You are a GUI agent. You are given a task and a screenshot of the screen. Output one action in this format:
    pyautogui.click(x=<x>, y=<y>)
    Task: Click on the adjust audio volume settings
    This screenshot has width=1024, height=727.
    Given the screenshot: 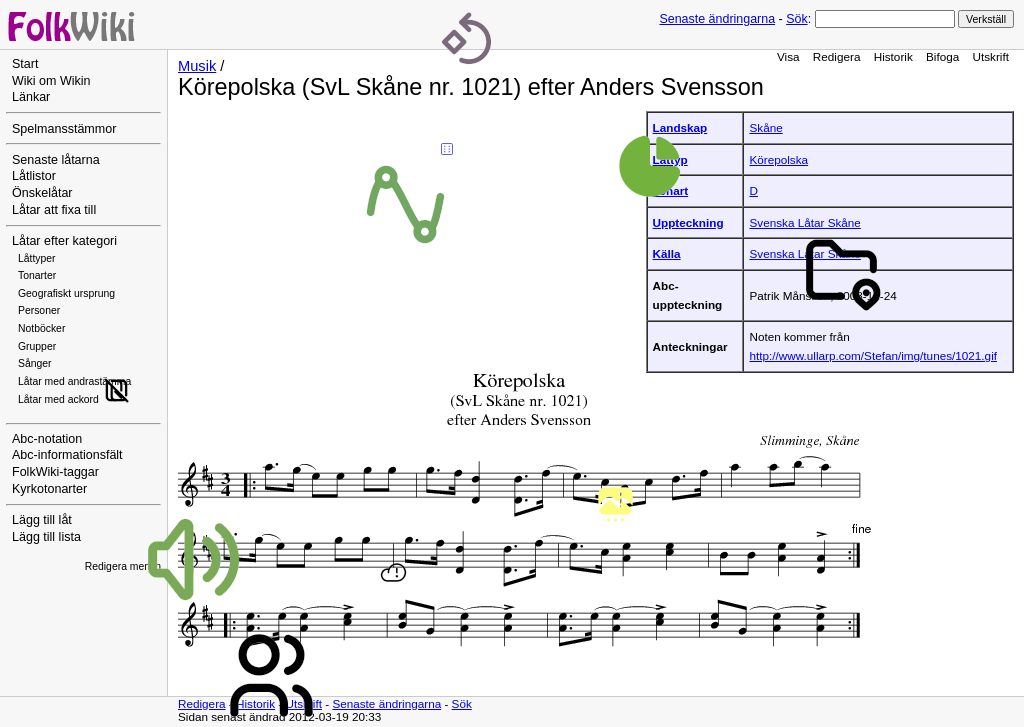 What is the action you would take?
    pyautogui.click(x=193, y=559)
    